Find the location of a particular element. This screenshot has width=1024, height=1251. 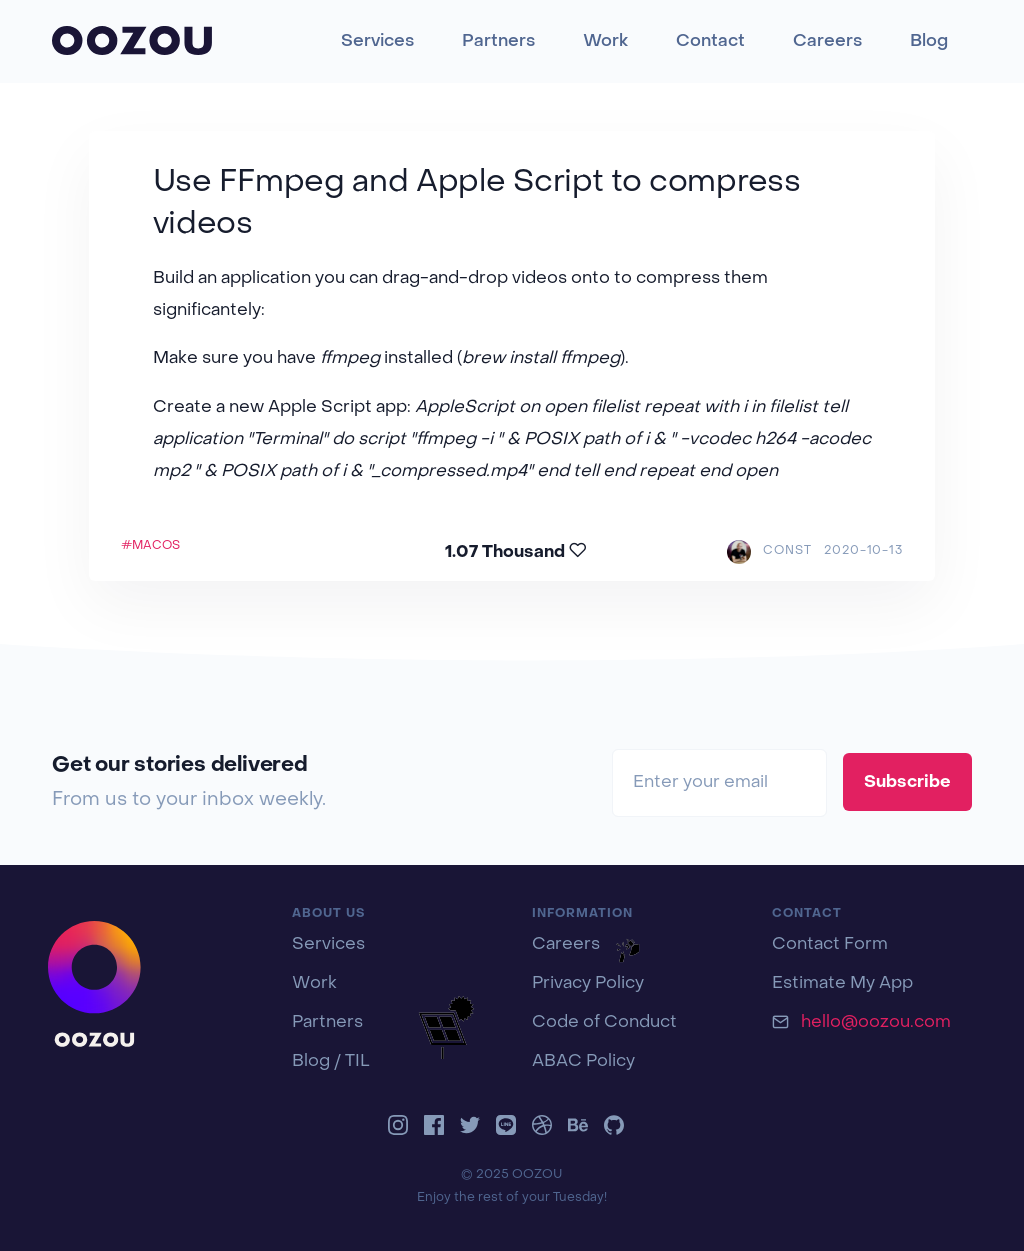

view solar power status or energy generation is located at coordinates (446, 1027).